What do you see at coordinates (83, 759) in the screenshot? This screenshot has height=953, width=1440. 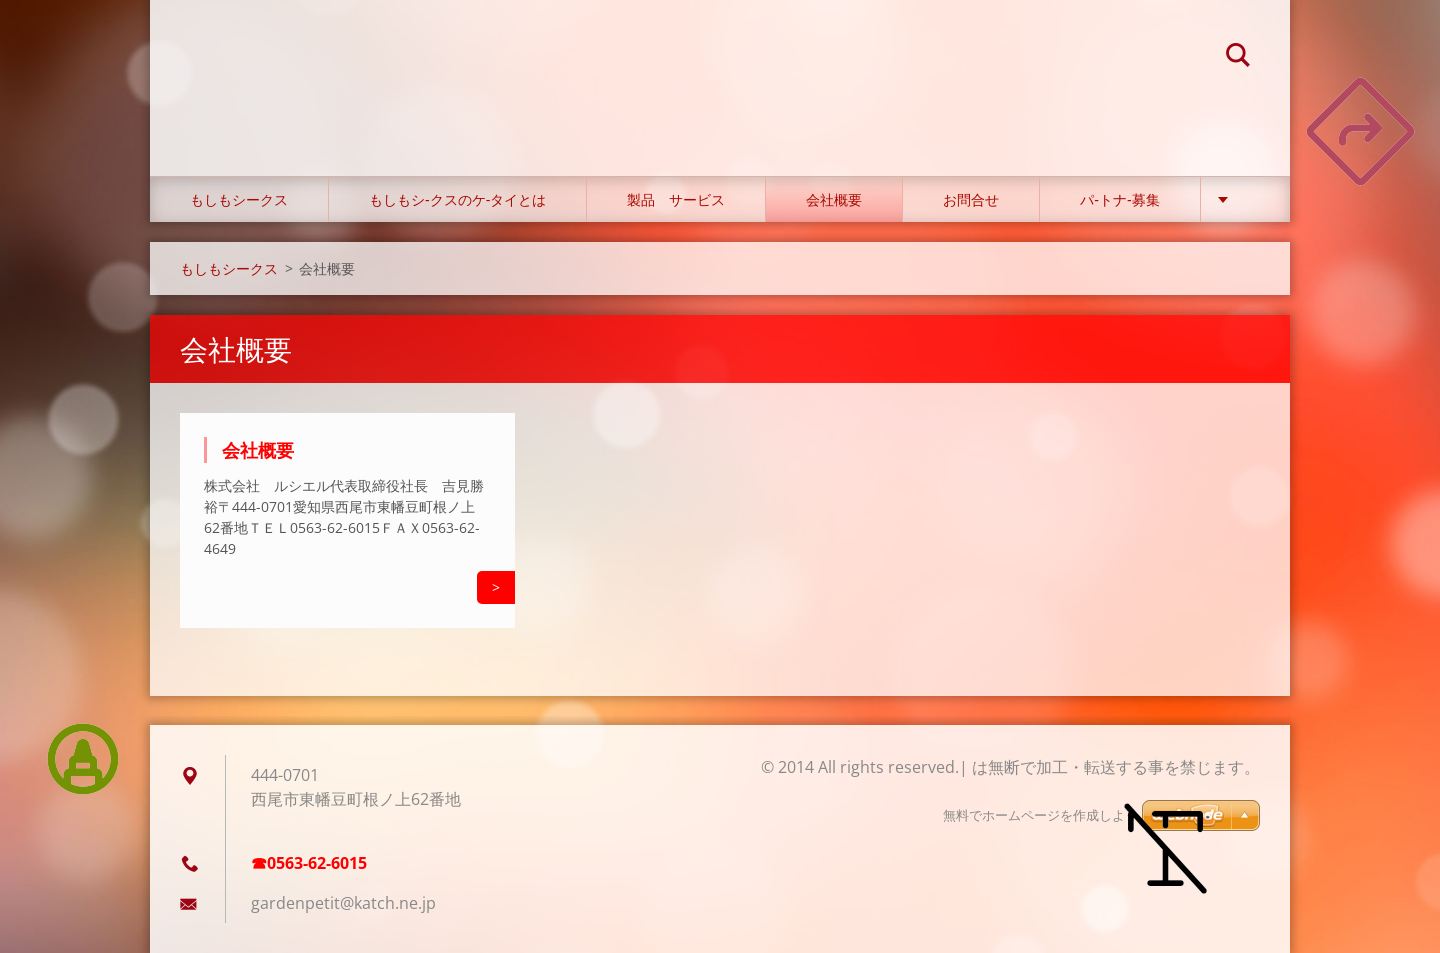 I see `mark or highlight a location on a map` at bounding box center [83, 759].